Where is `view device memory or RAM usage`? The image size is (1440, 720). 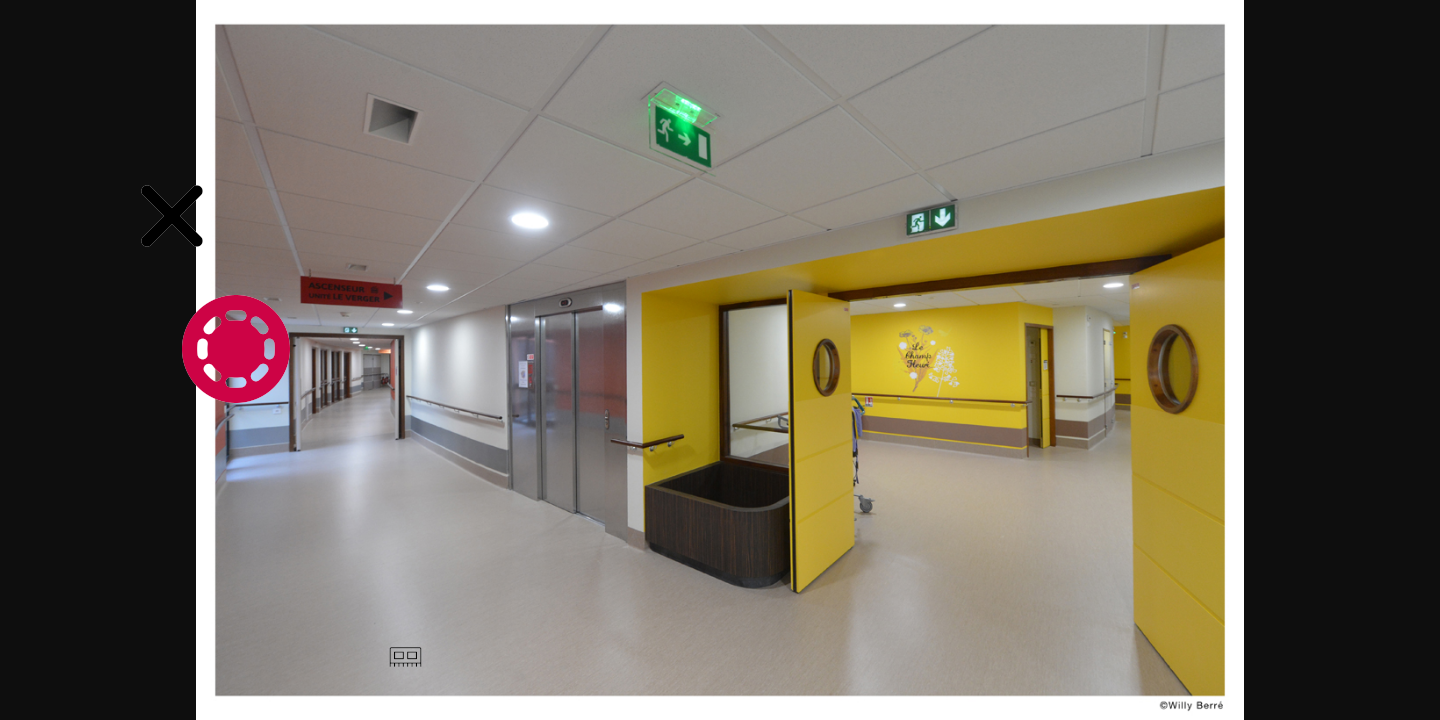 view device memory or RAM usage is located at coordinates (405, 656).